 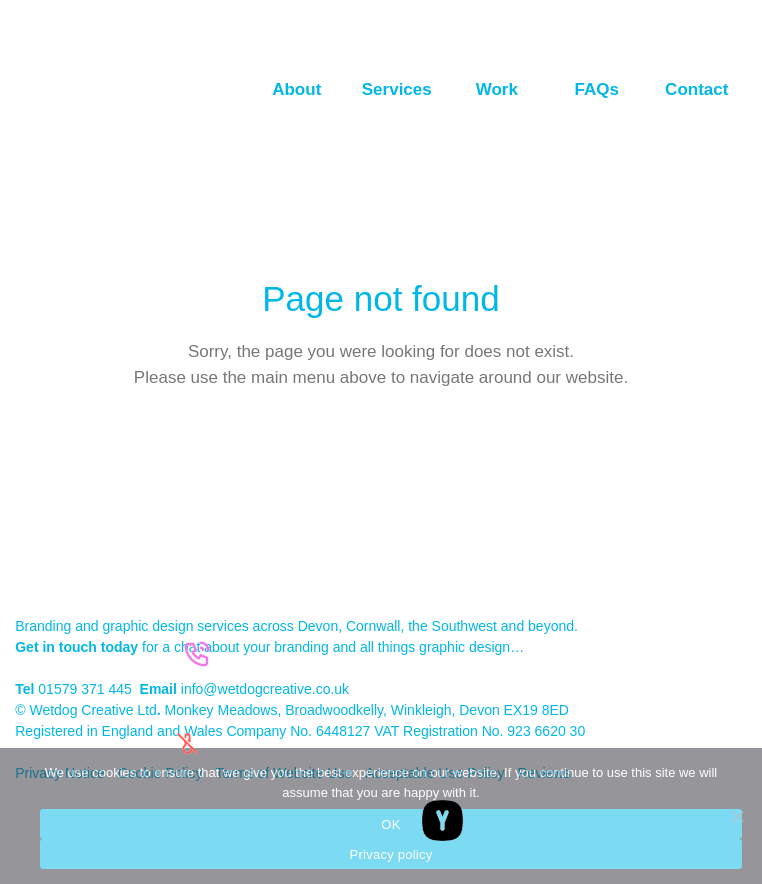 What do you see at coordinates (187, 743) in the screenshot?
I see `temperature monitoring disabled` at bounding box center [187, 743].